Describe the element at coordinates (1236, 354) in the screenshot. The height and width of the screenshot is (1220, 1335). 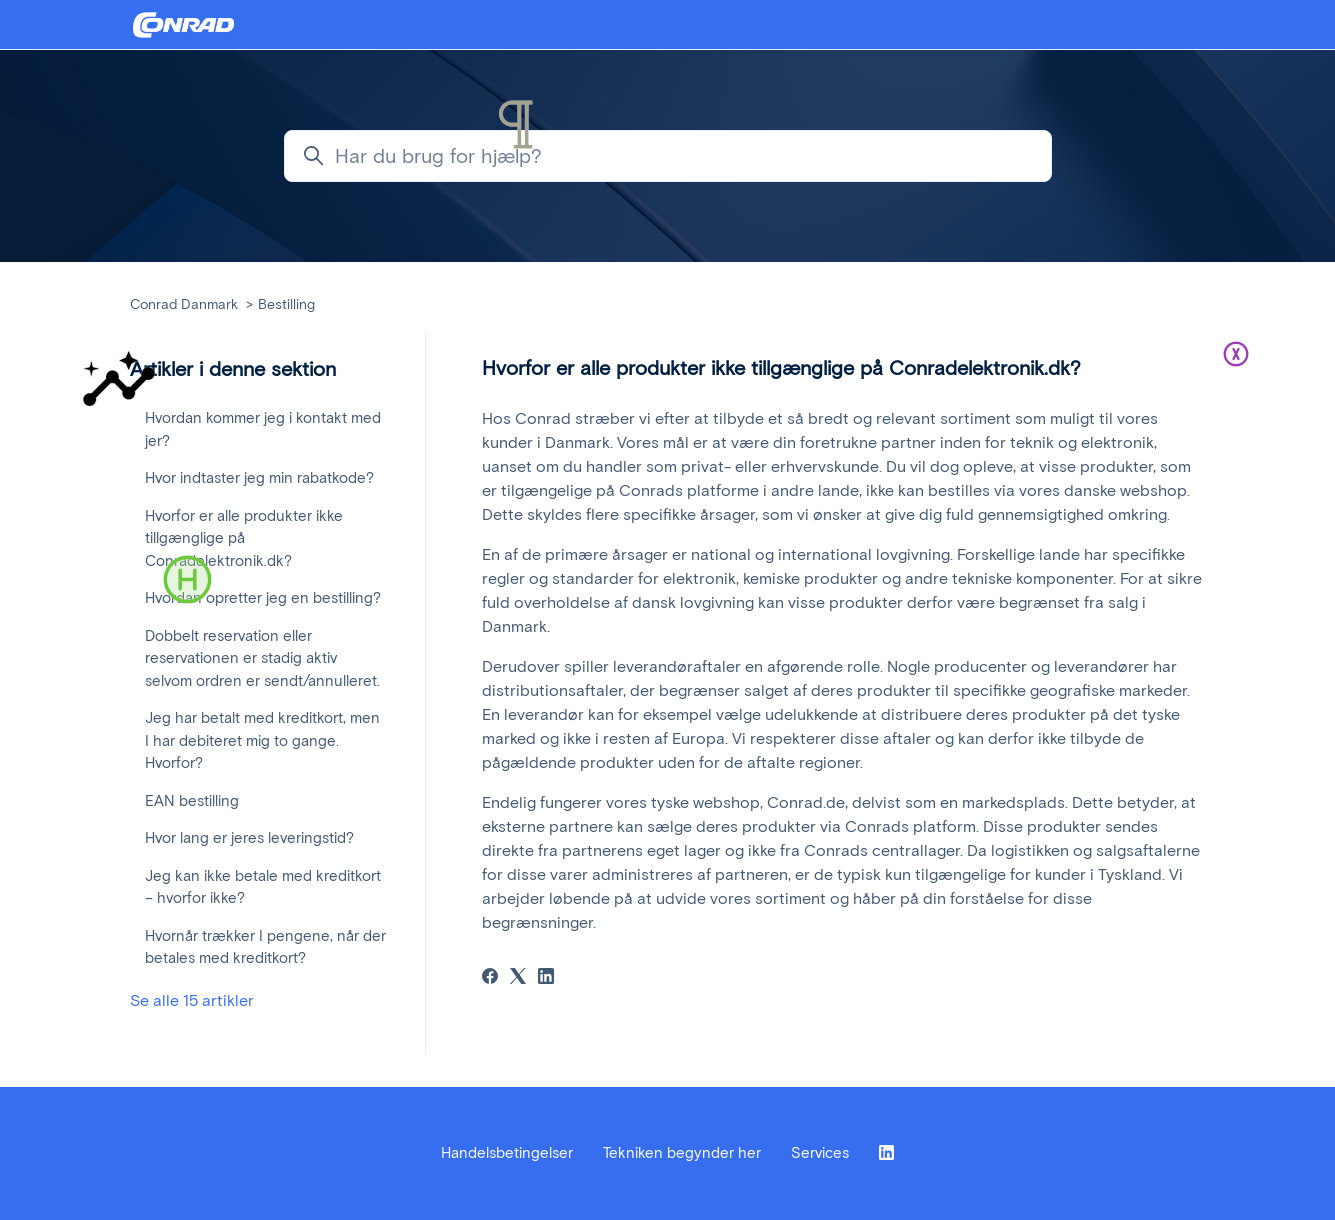
I see `close or cancel an action` at that location.